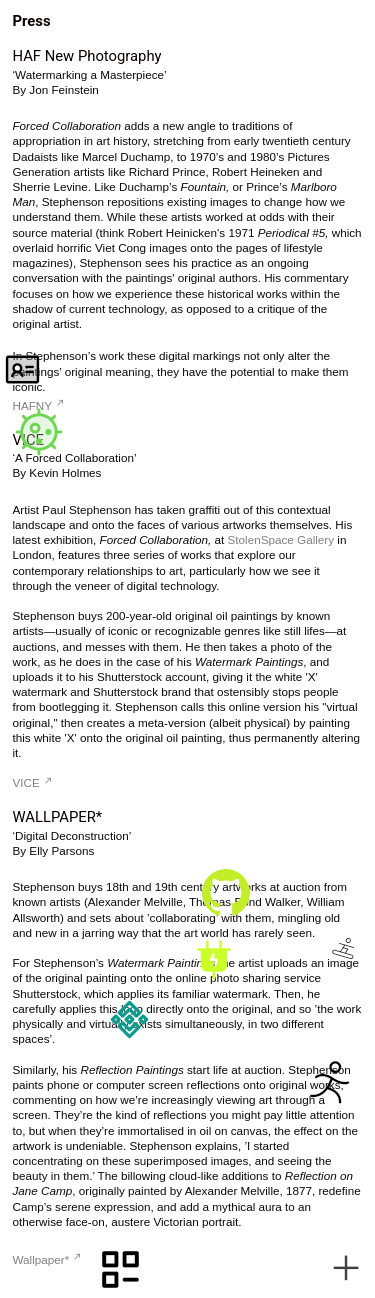 This screenshot has width=375, height=1298. What do you see at coordinates (120, 1269) in the screenshot?
I see `remove a category from the list` at bounding box center [120, 1269].